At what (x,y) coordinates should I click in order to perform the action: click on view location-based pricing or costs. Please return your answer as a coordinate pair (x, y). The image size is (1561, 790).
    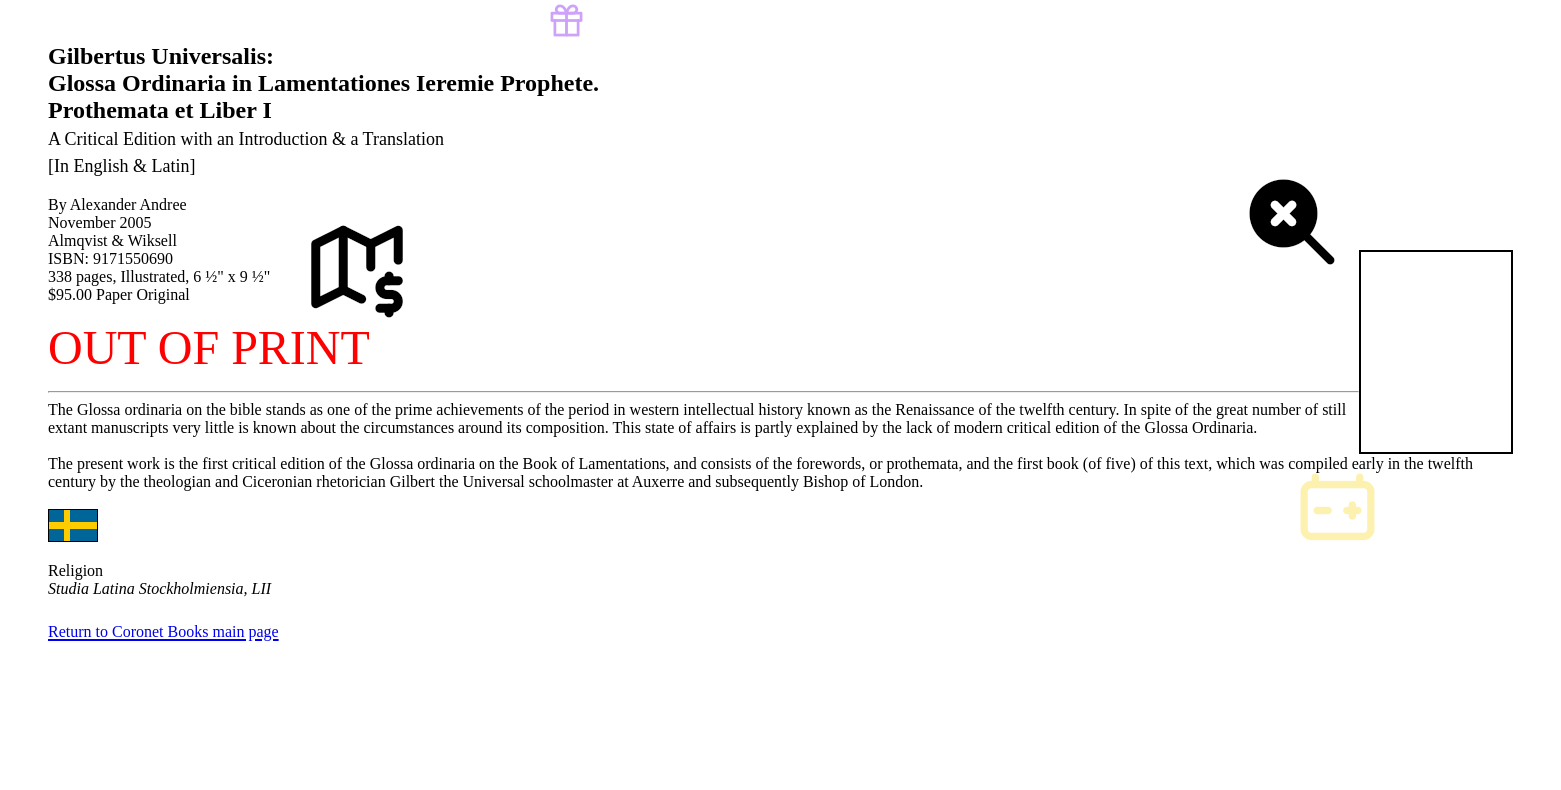
    Looking at the image, I should click on (357, 267).